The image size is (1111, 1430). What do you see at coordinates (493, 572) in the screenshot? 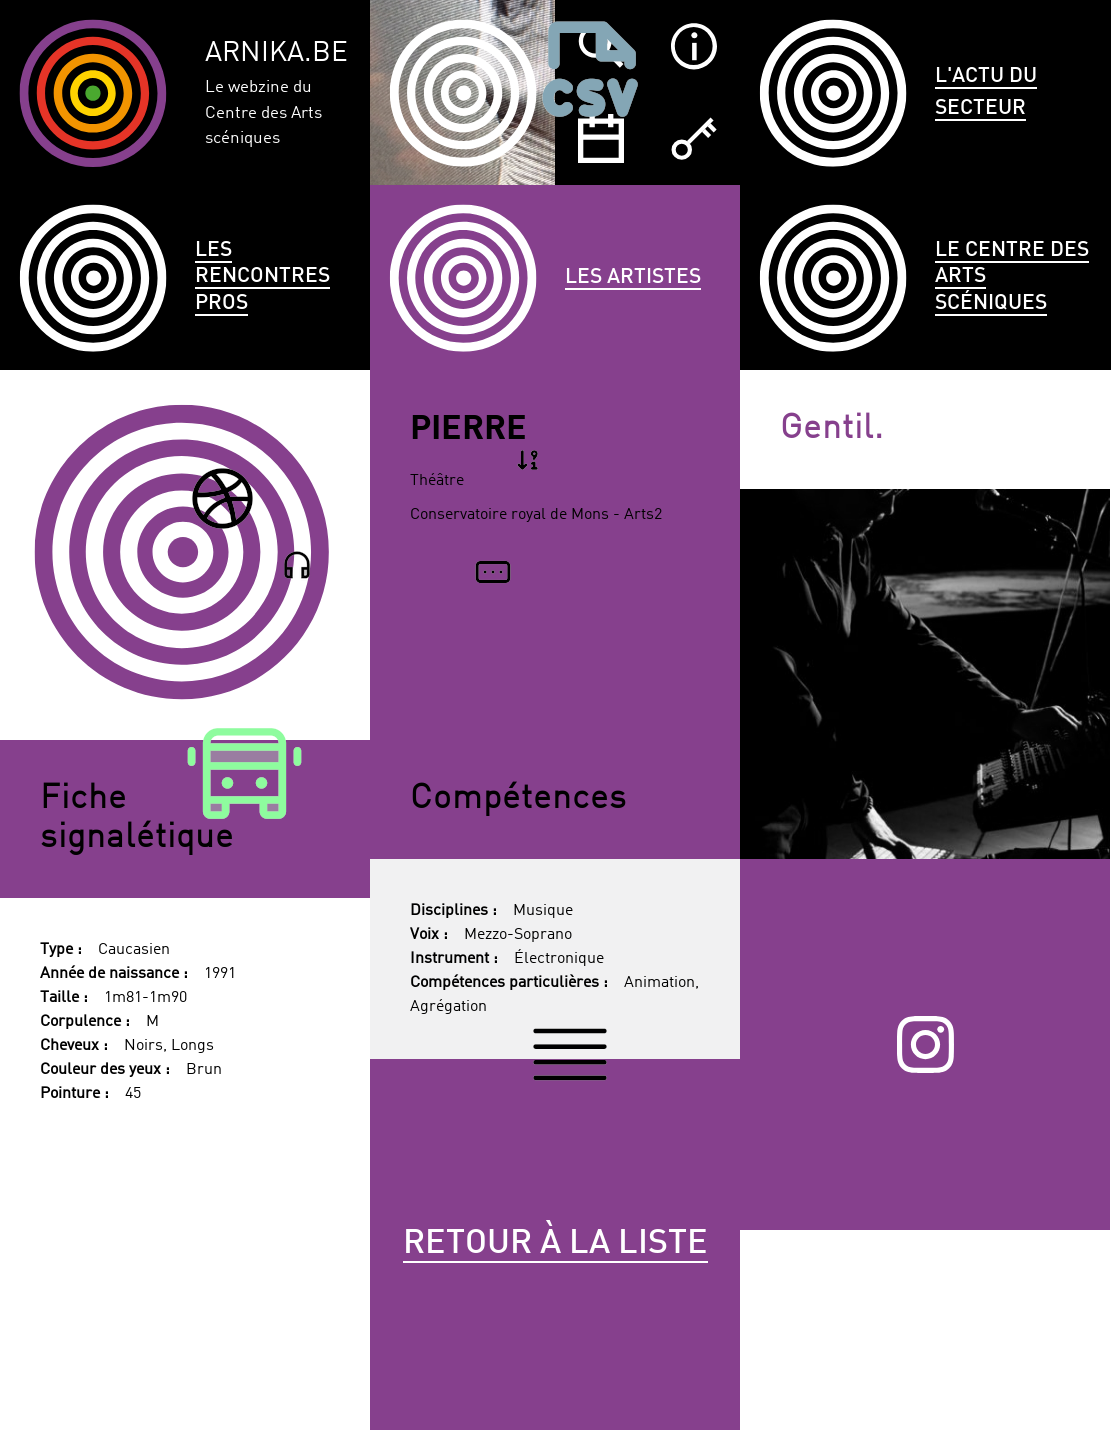
I see `indicates more options or actions available` at bounding box center [493, 572].